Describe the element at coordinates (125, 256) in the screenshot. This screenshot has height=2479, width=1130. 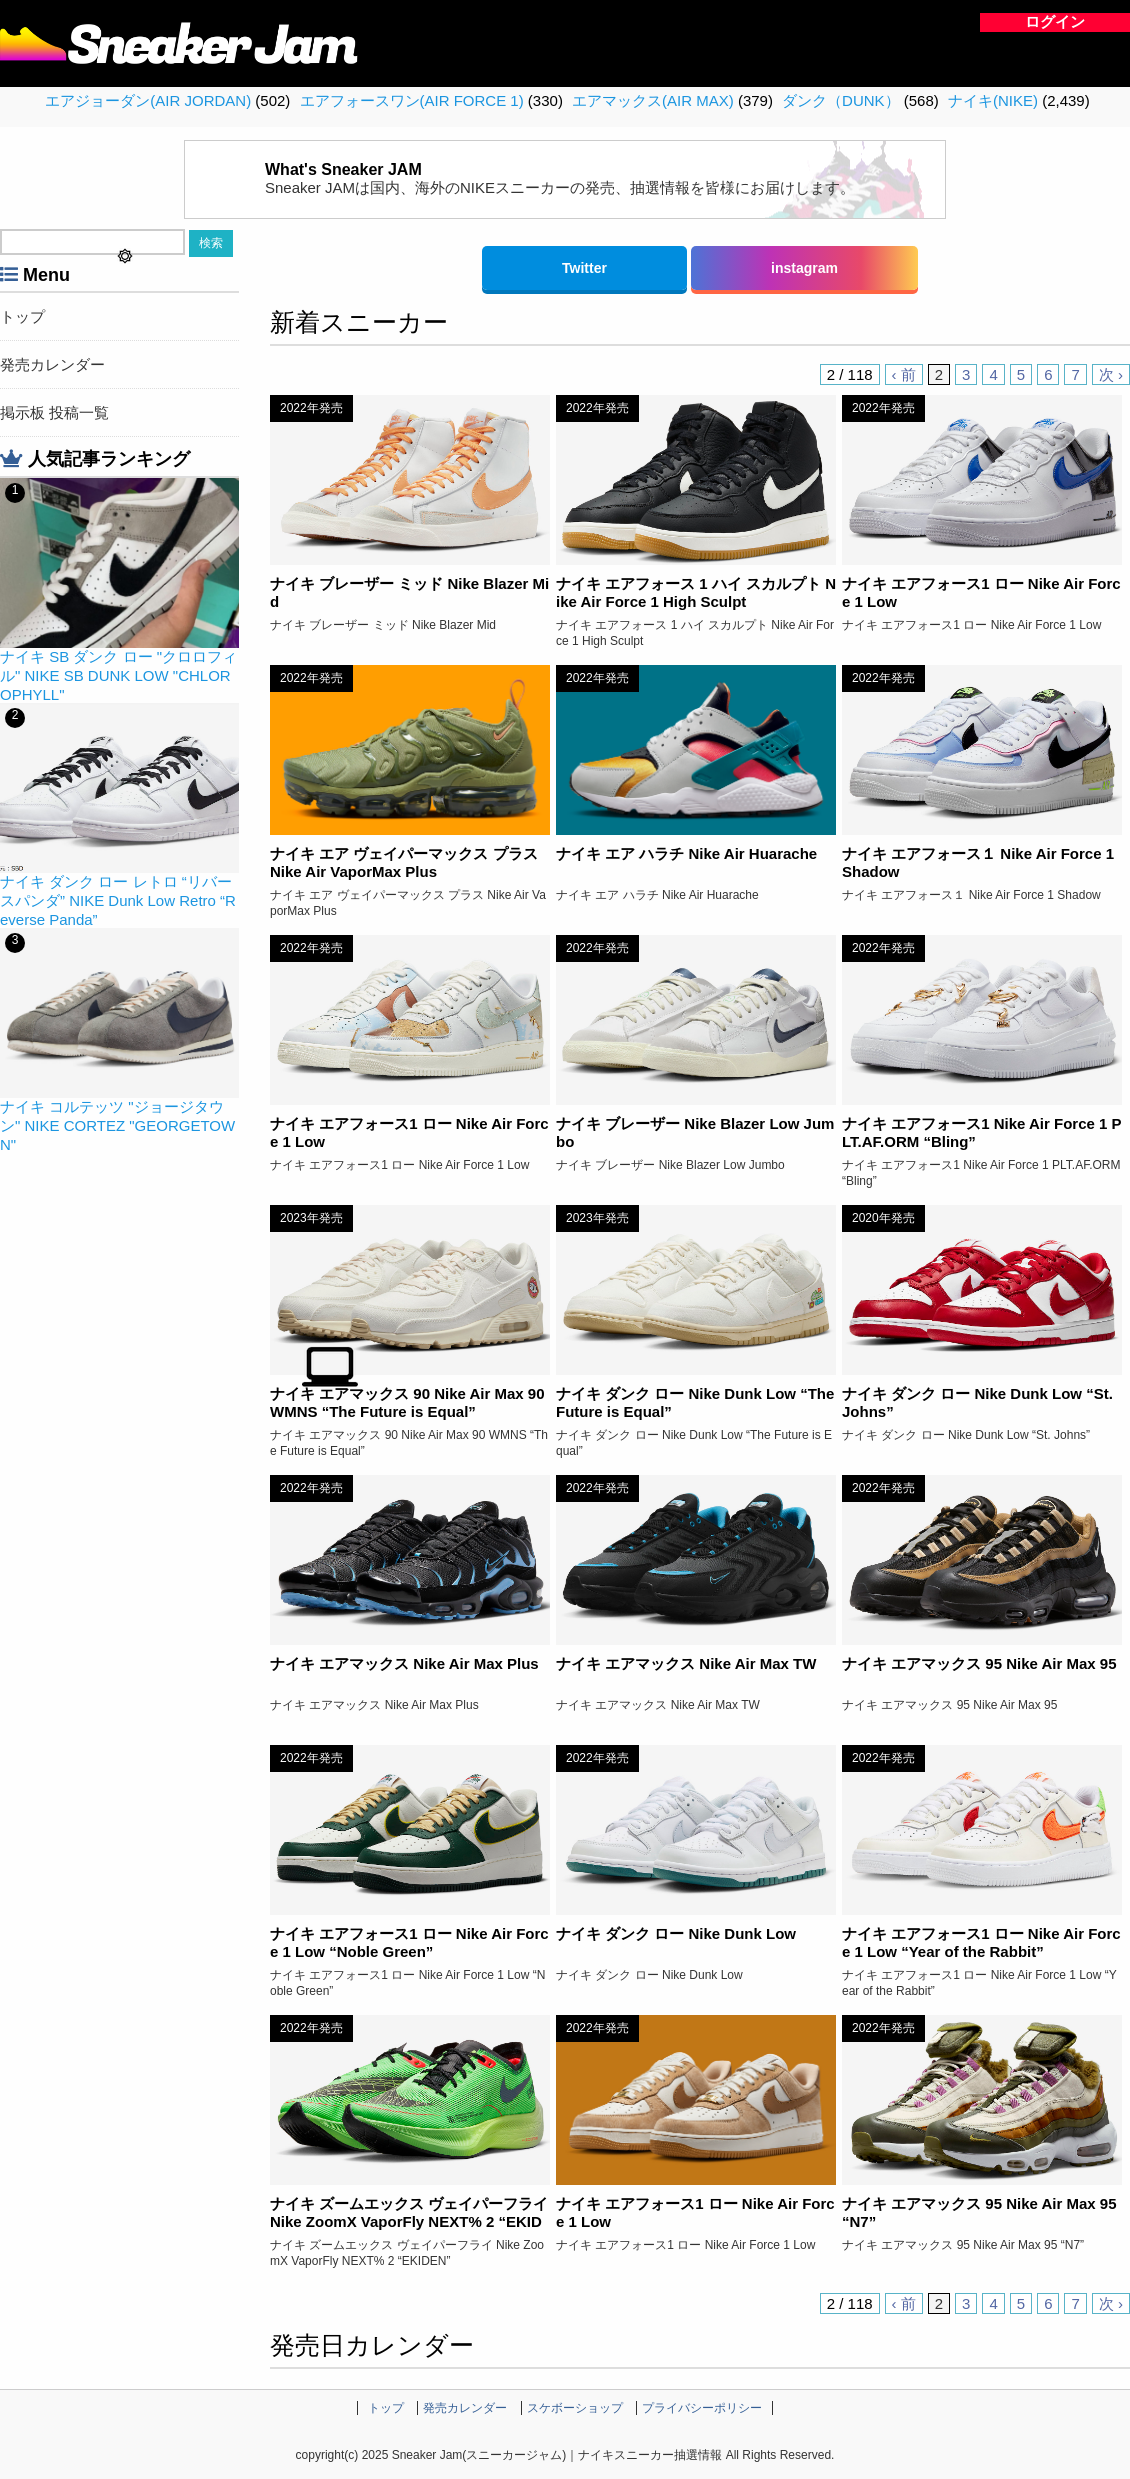
I see `adjust screen brightness to a lower level` at that location.